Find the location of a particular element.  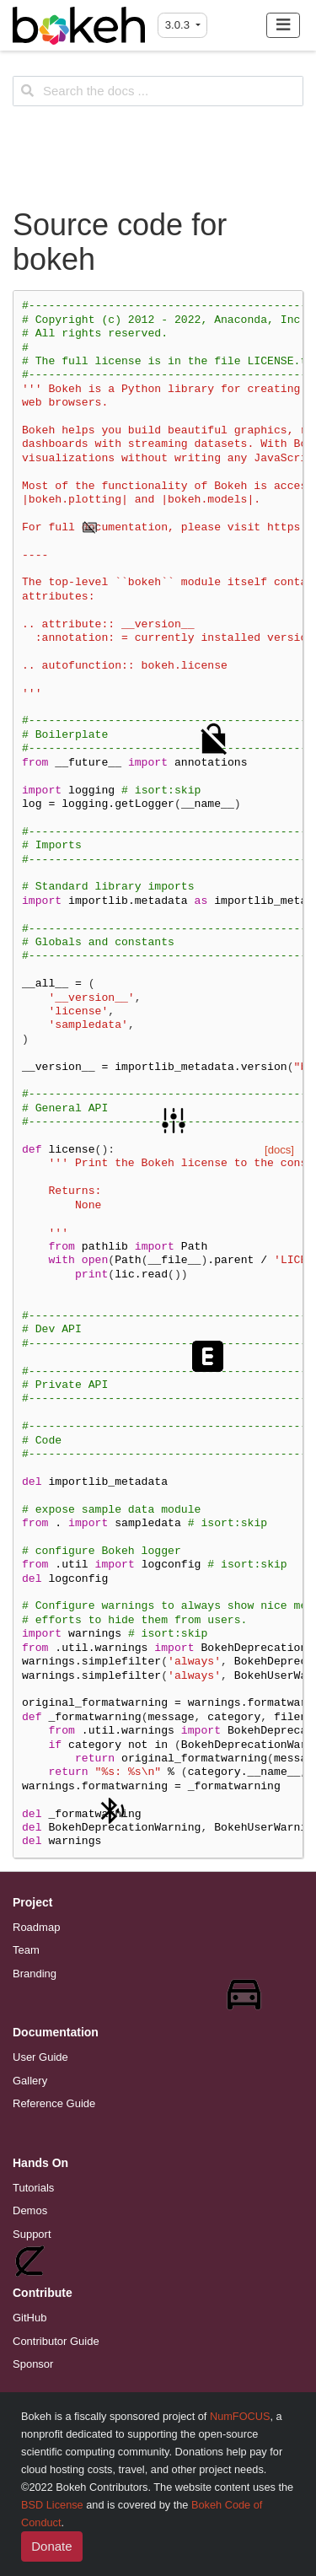

bluetooth audio is currently active is located at coordinates (112, 1810).